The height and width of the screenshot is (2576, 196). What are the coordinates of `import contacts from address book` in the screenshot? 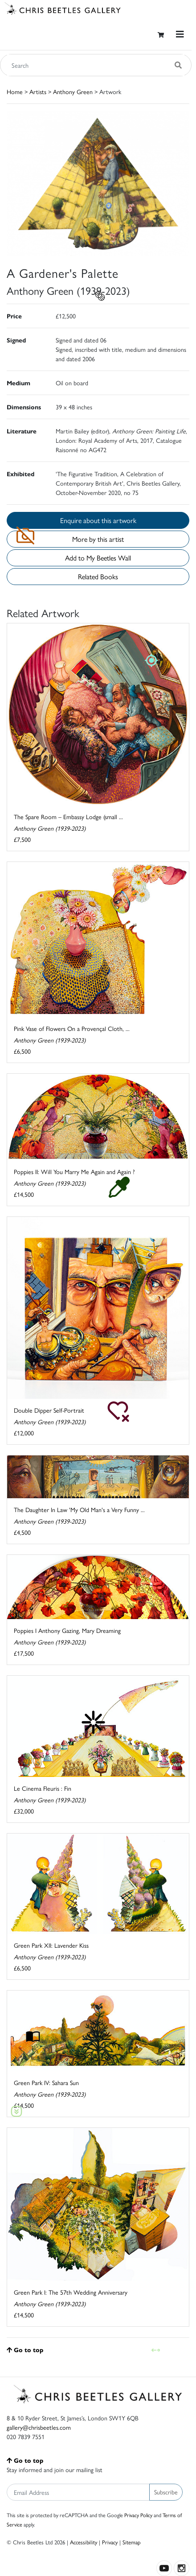 It's located at (33, 2036).